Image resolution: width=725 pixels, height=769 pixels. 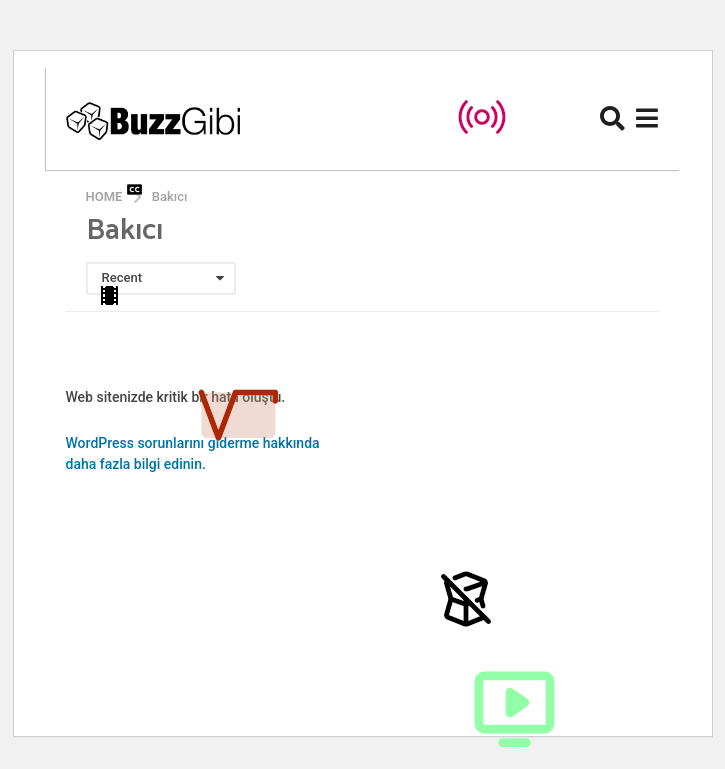 I want to click on play video on monitor or screen, so click(x=514, y=705).